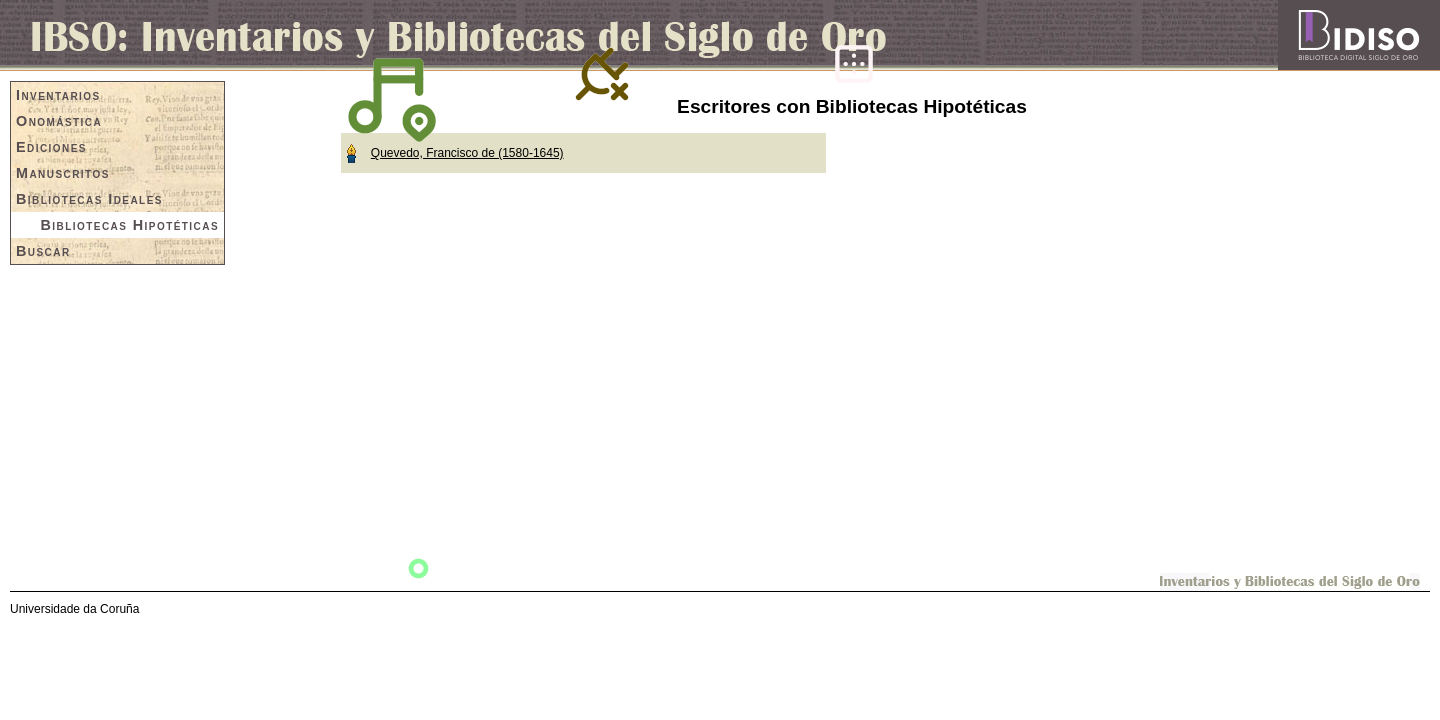  I want to click on disconnected or unplugged device, so click(602, 74).